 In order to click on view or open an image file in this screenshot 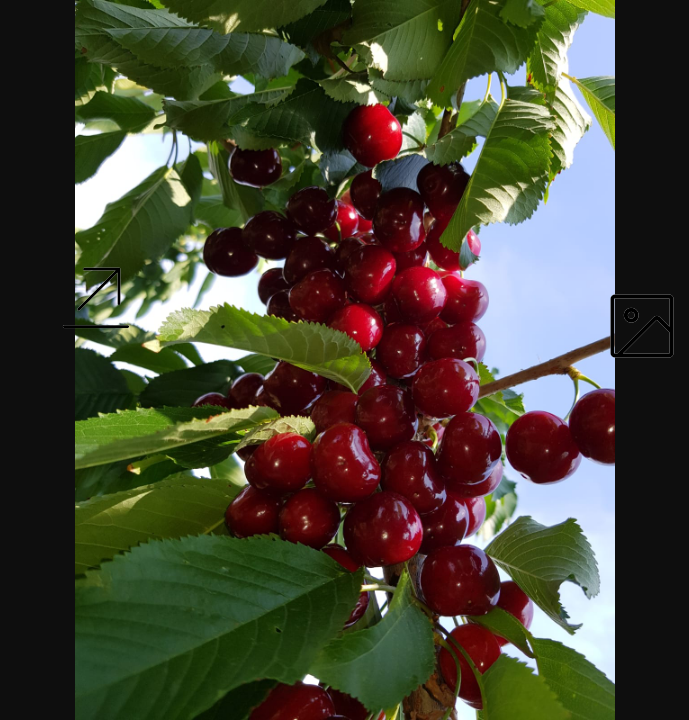, I will do `click(642, 326)`.